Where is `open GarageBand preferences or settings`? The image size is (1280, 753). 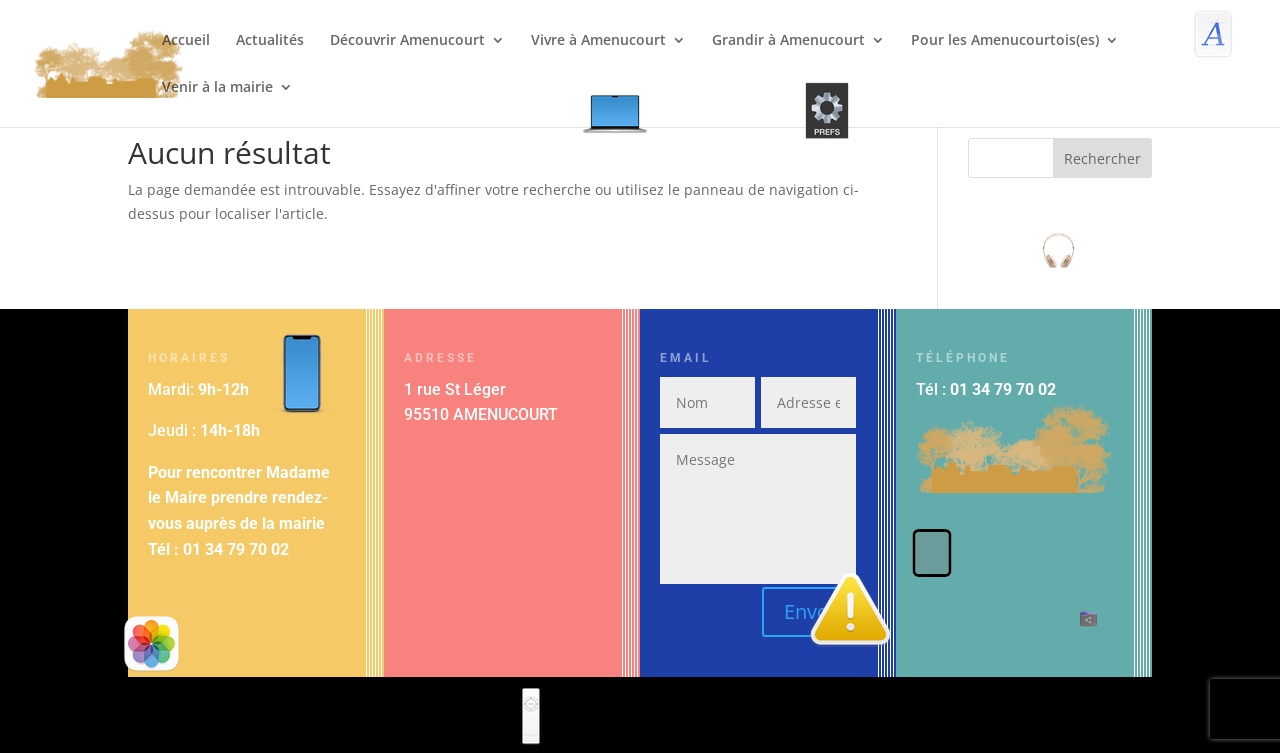
open GarageBand preferences or settings is located at coordinates (827, 112).